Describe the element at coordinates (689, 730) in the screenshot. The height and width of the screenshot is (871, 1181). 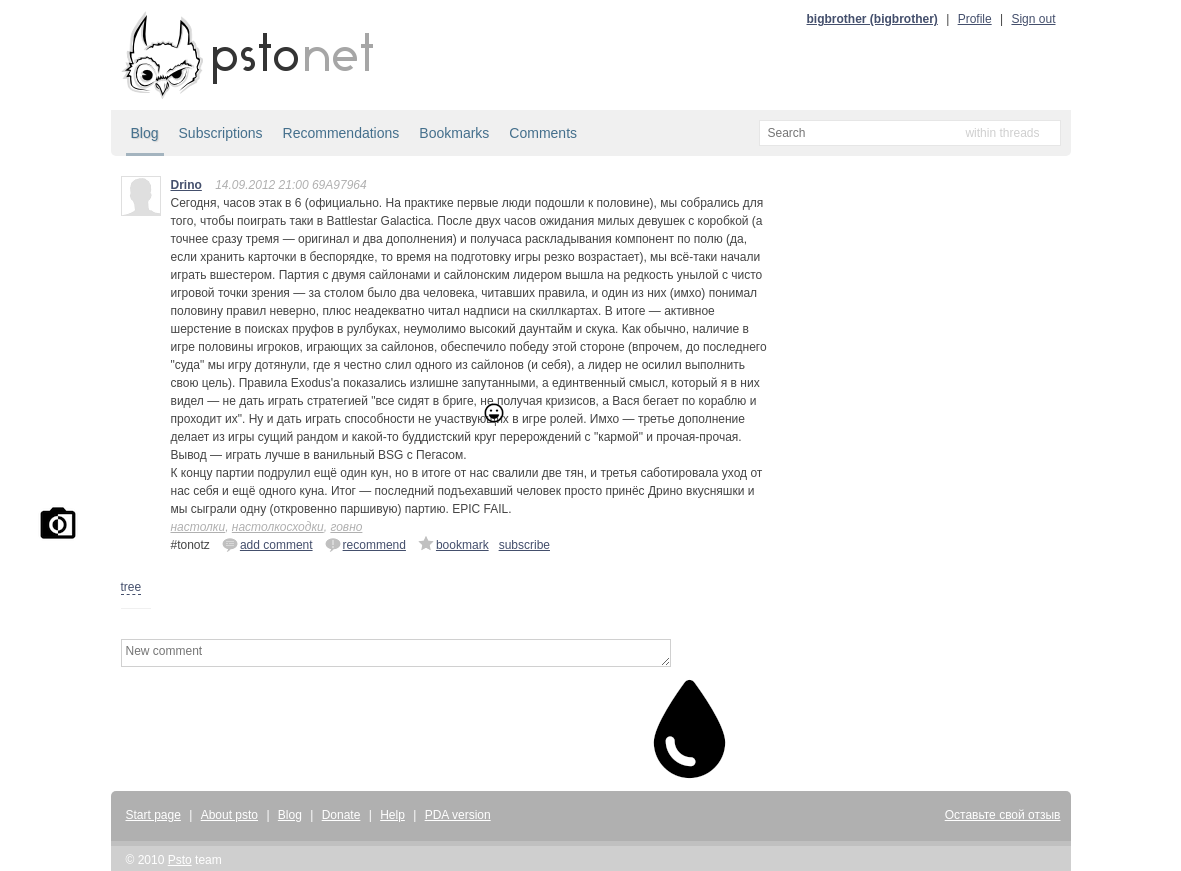
I see `adjust water or hydration settings` at that location.